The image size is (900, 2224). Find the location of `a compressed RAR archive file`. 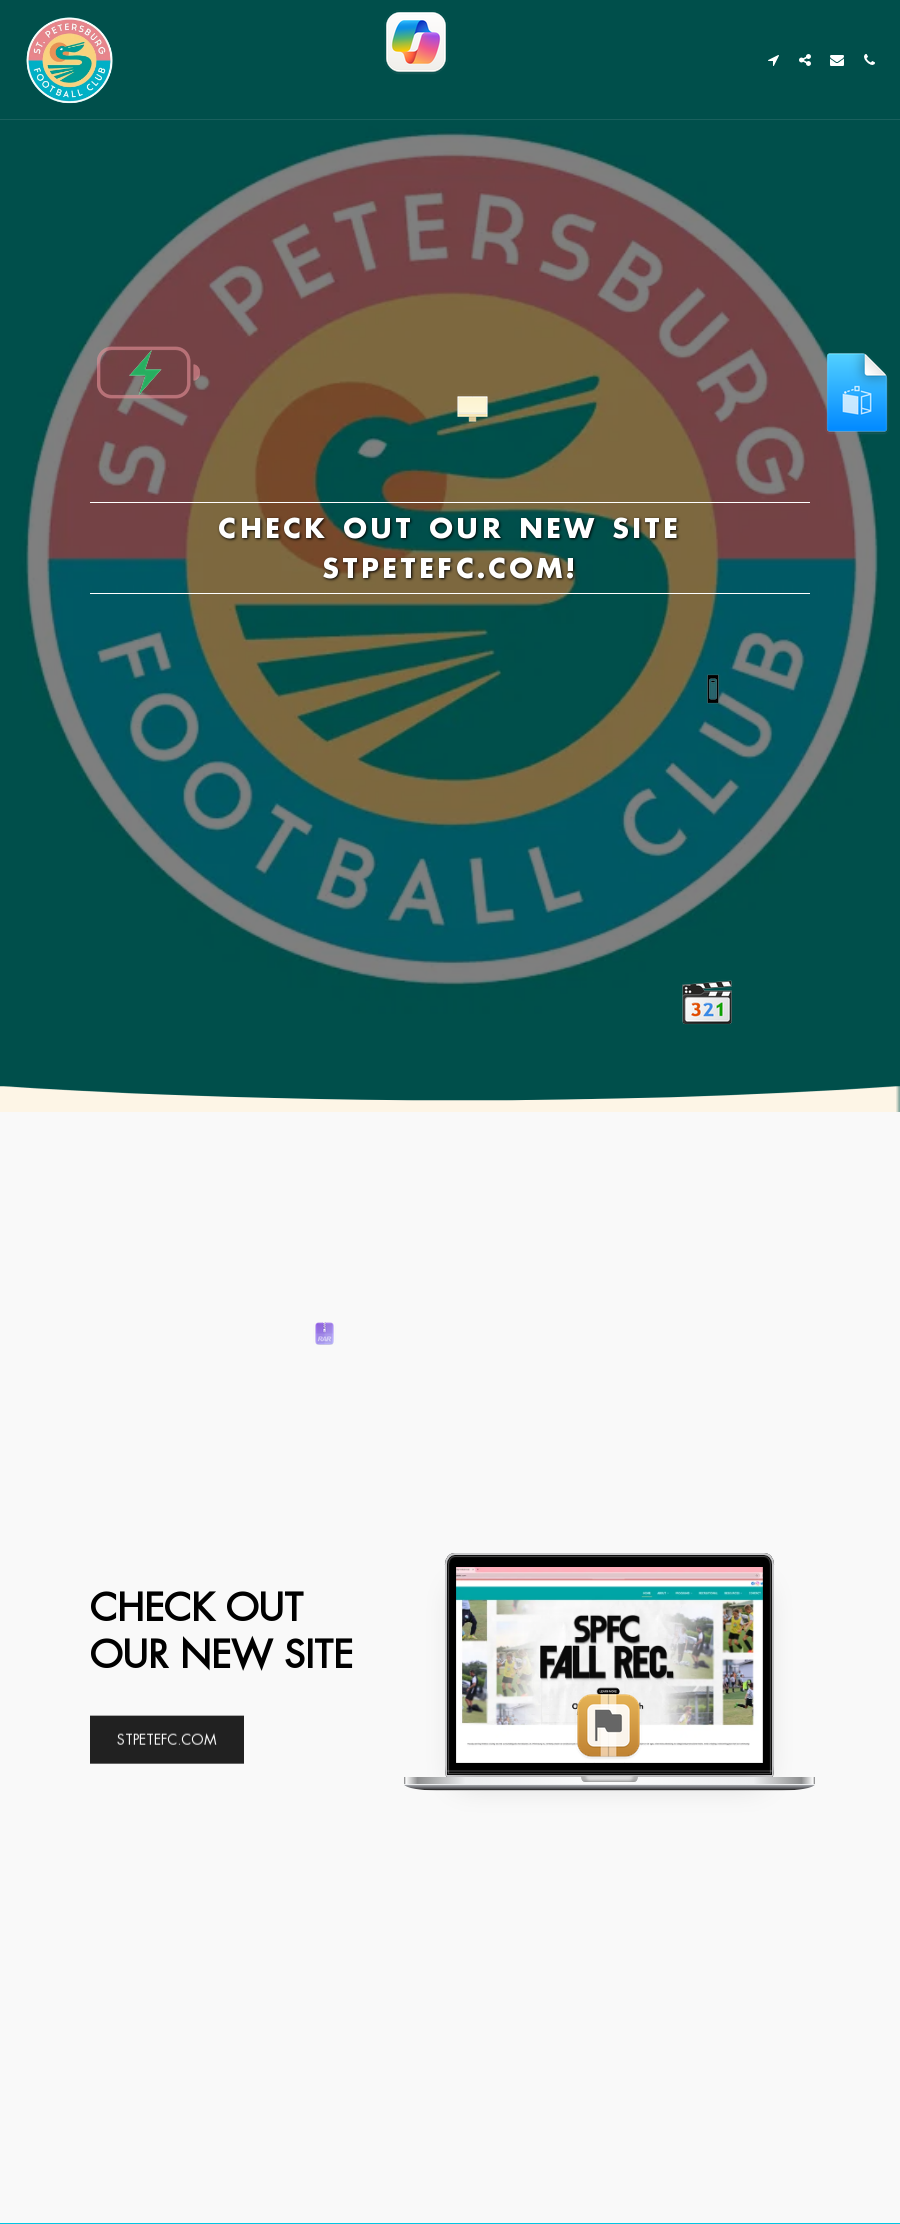

a compressed RAR archive file is located at coordinates (324, 1333).